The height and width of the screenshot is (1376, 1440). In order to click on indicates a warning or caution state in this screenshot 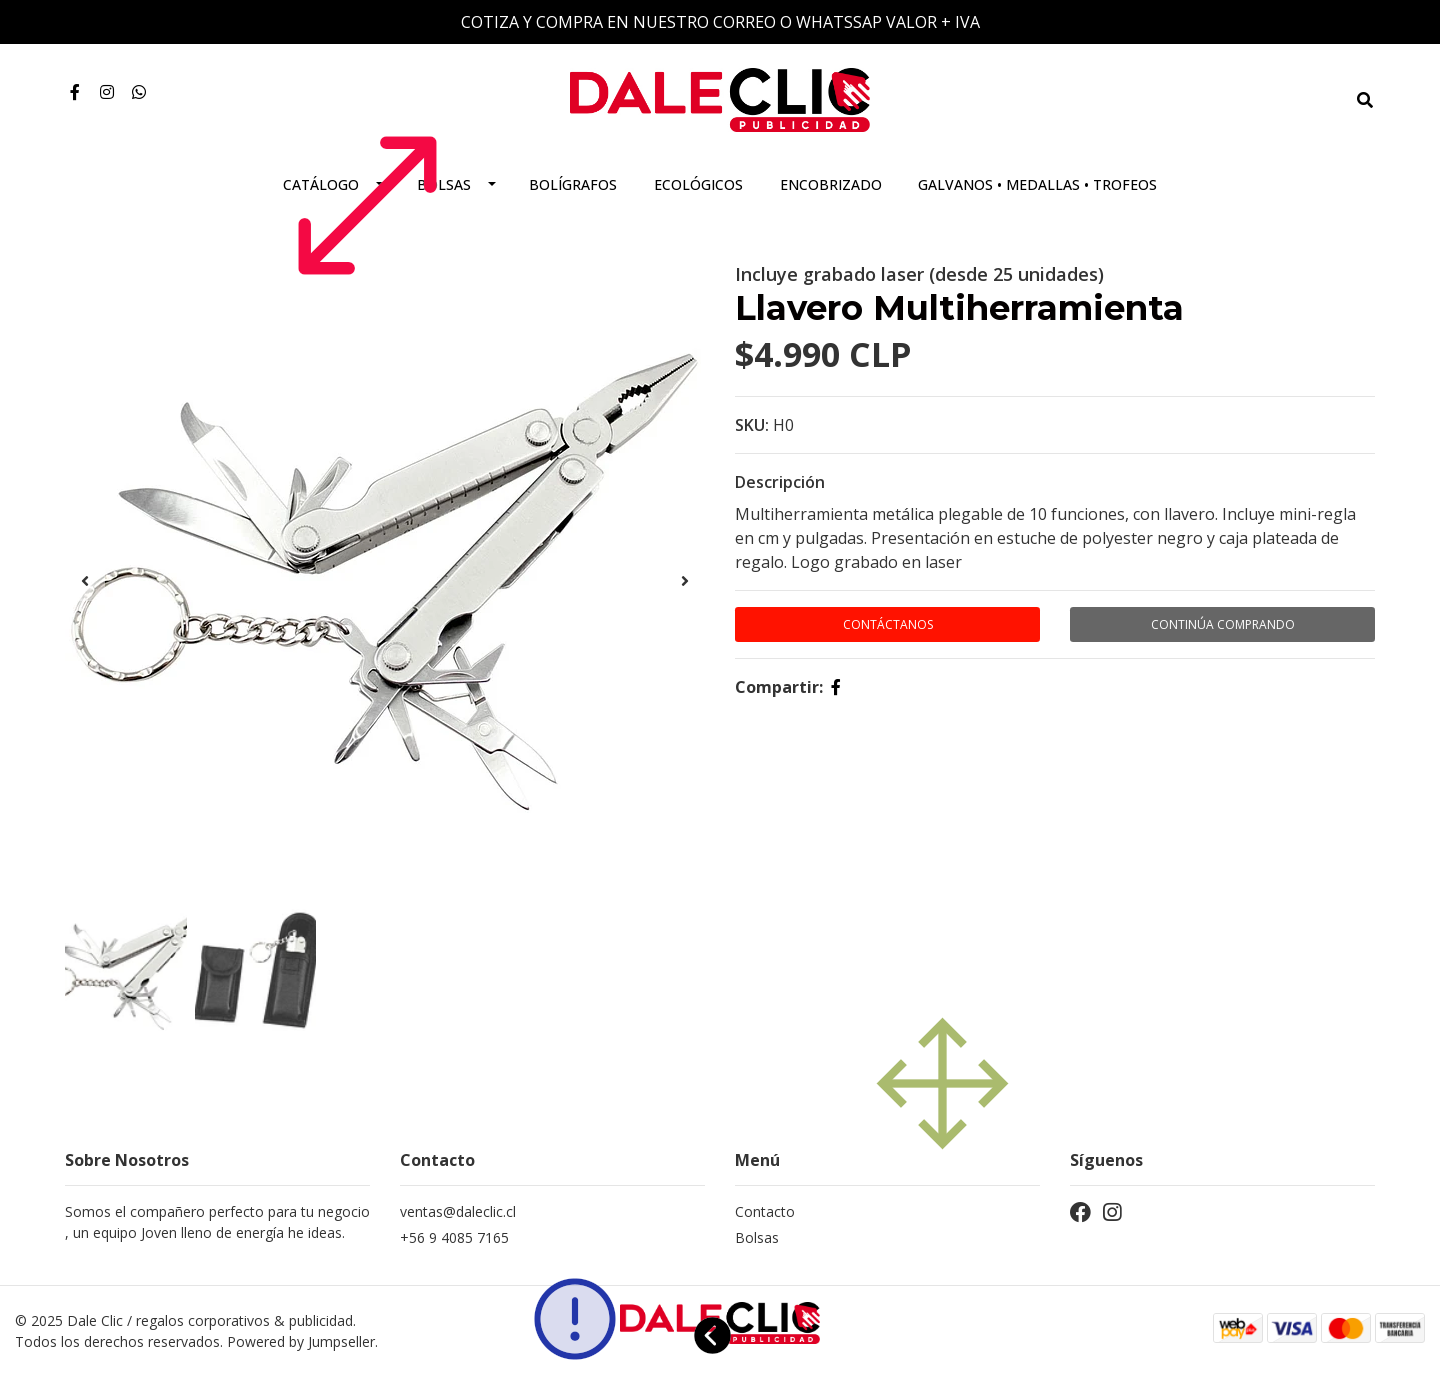, I will do `click(575, 1319)`.